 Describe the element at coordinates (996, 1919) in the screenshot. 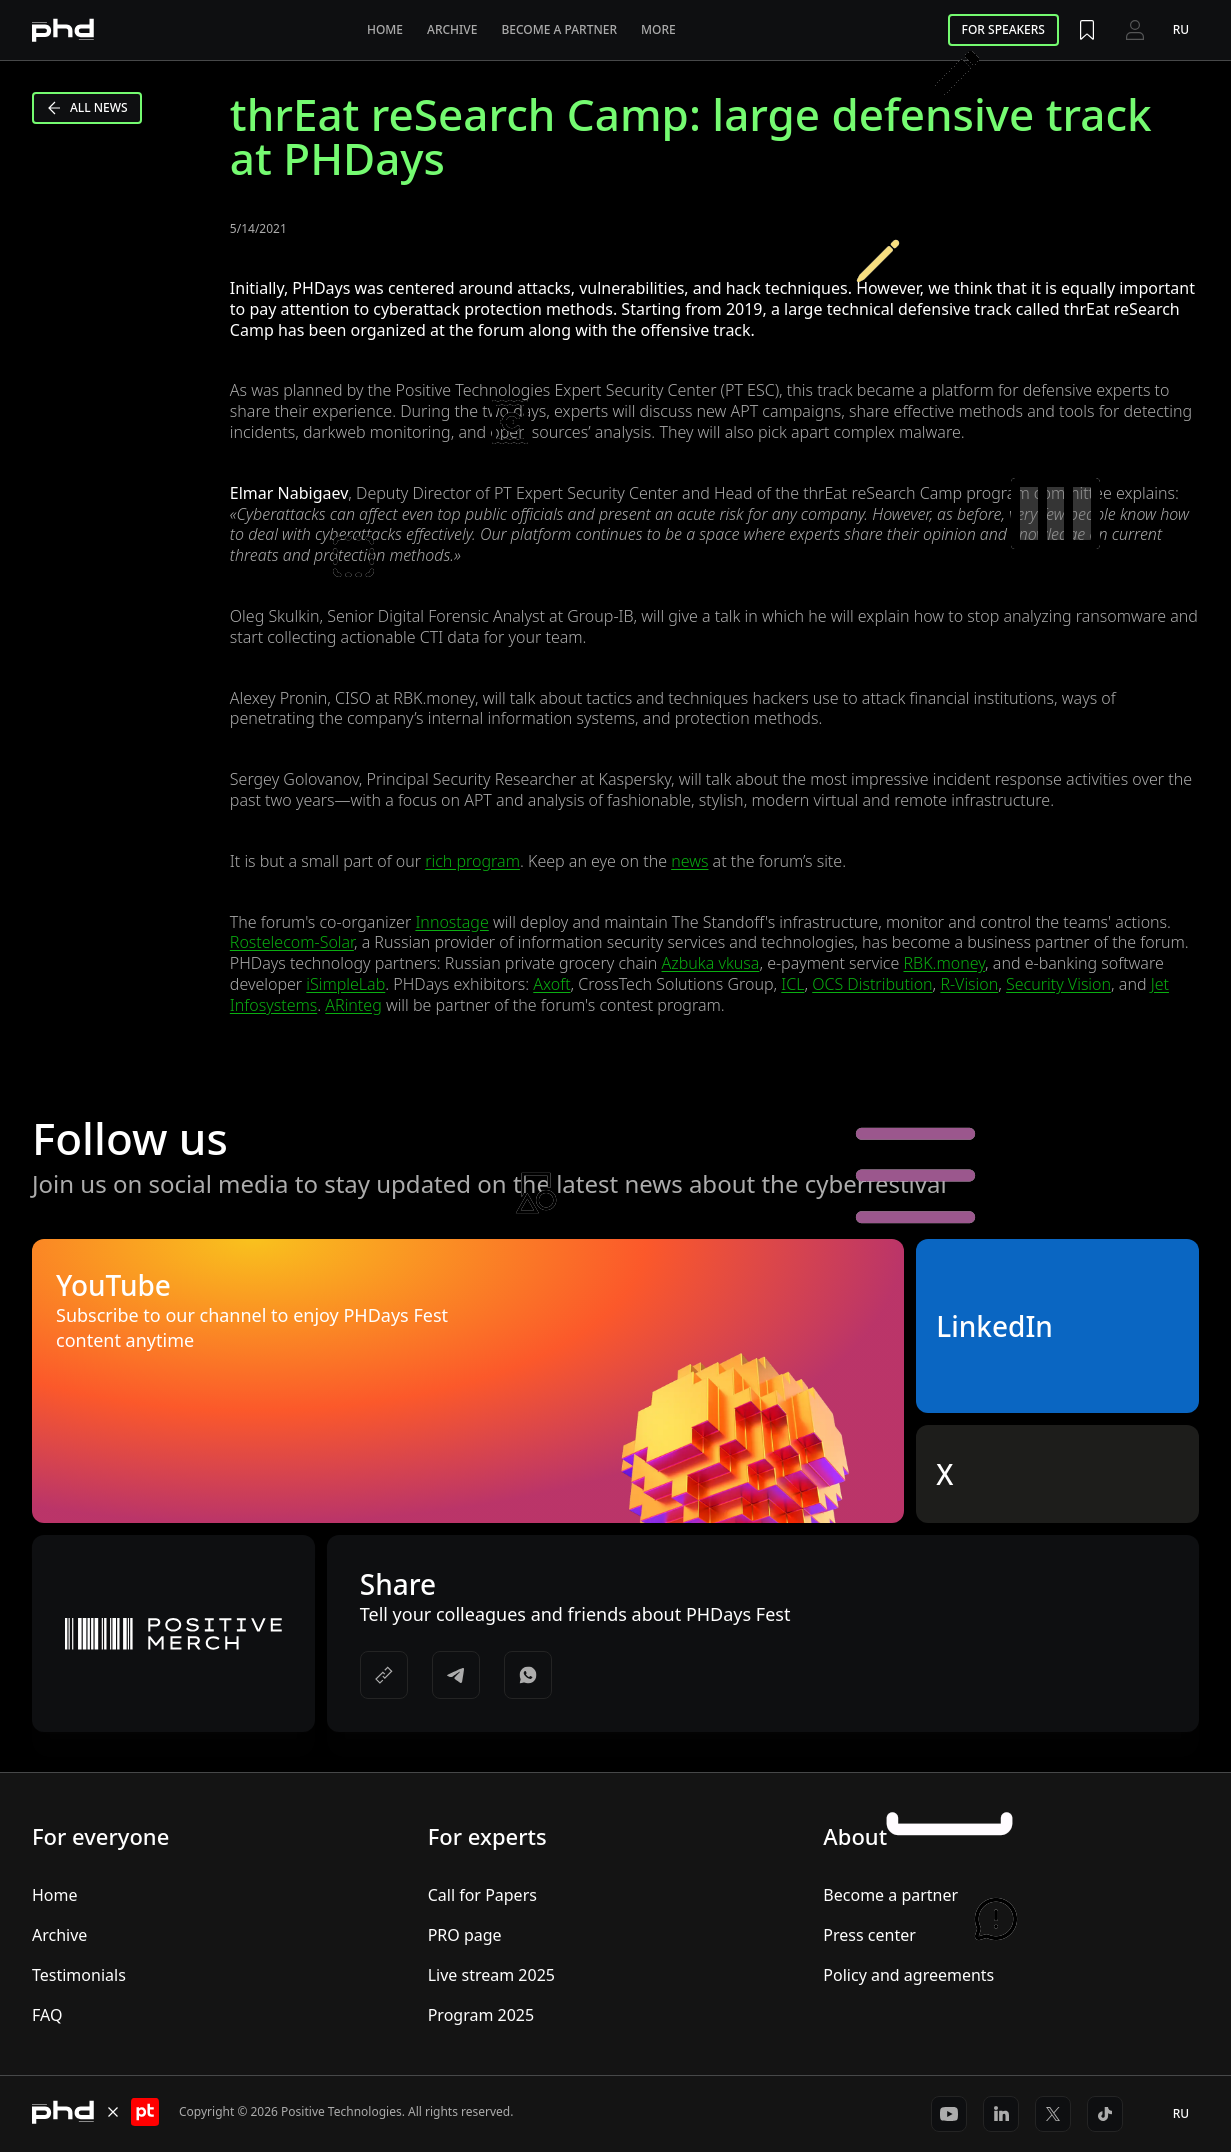

I see `message with a warning or alert` at that location.